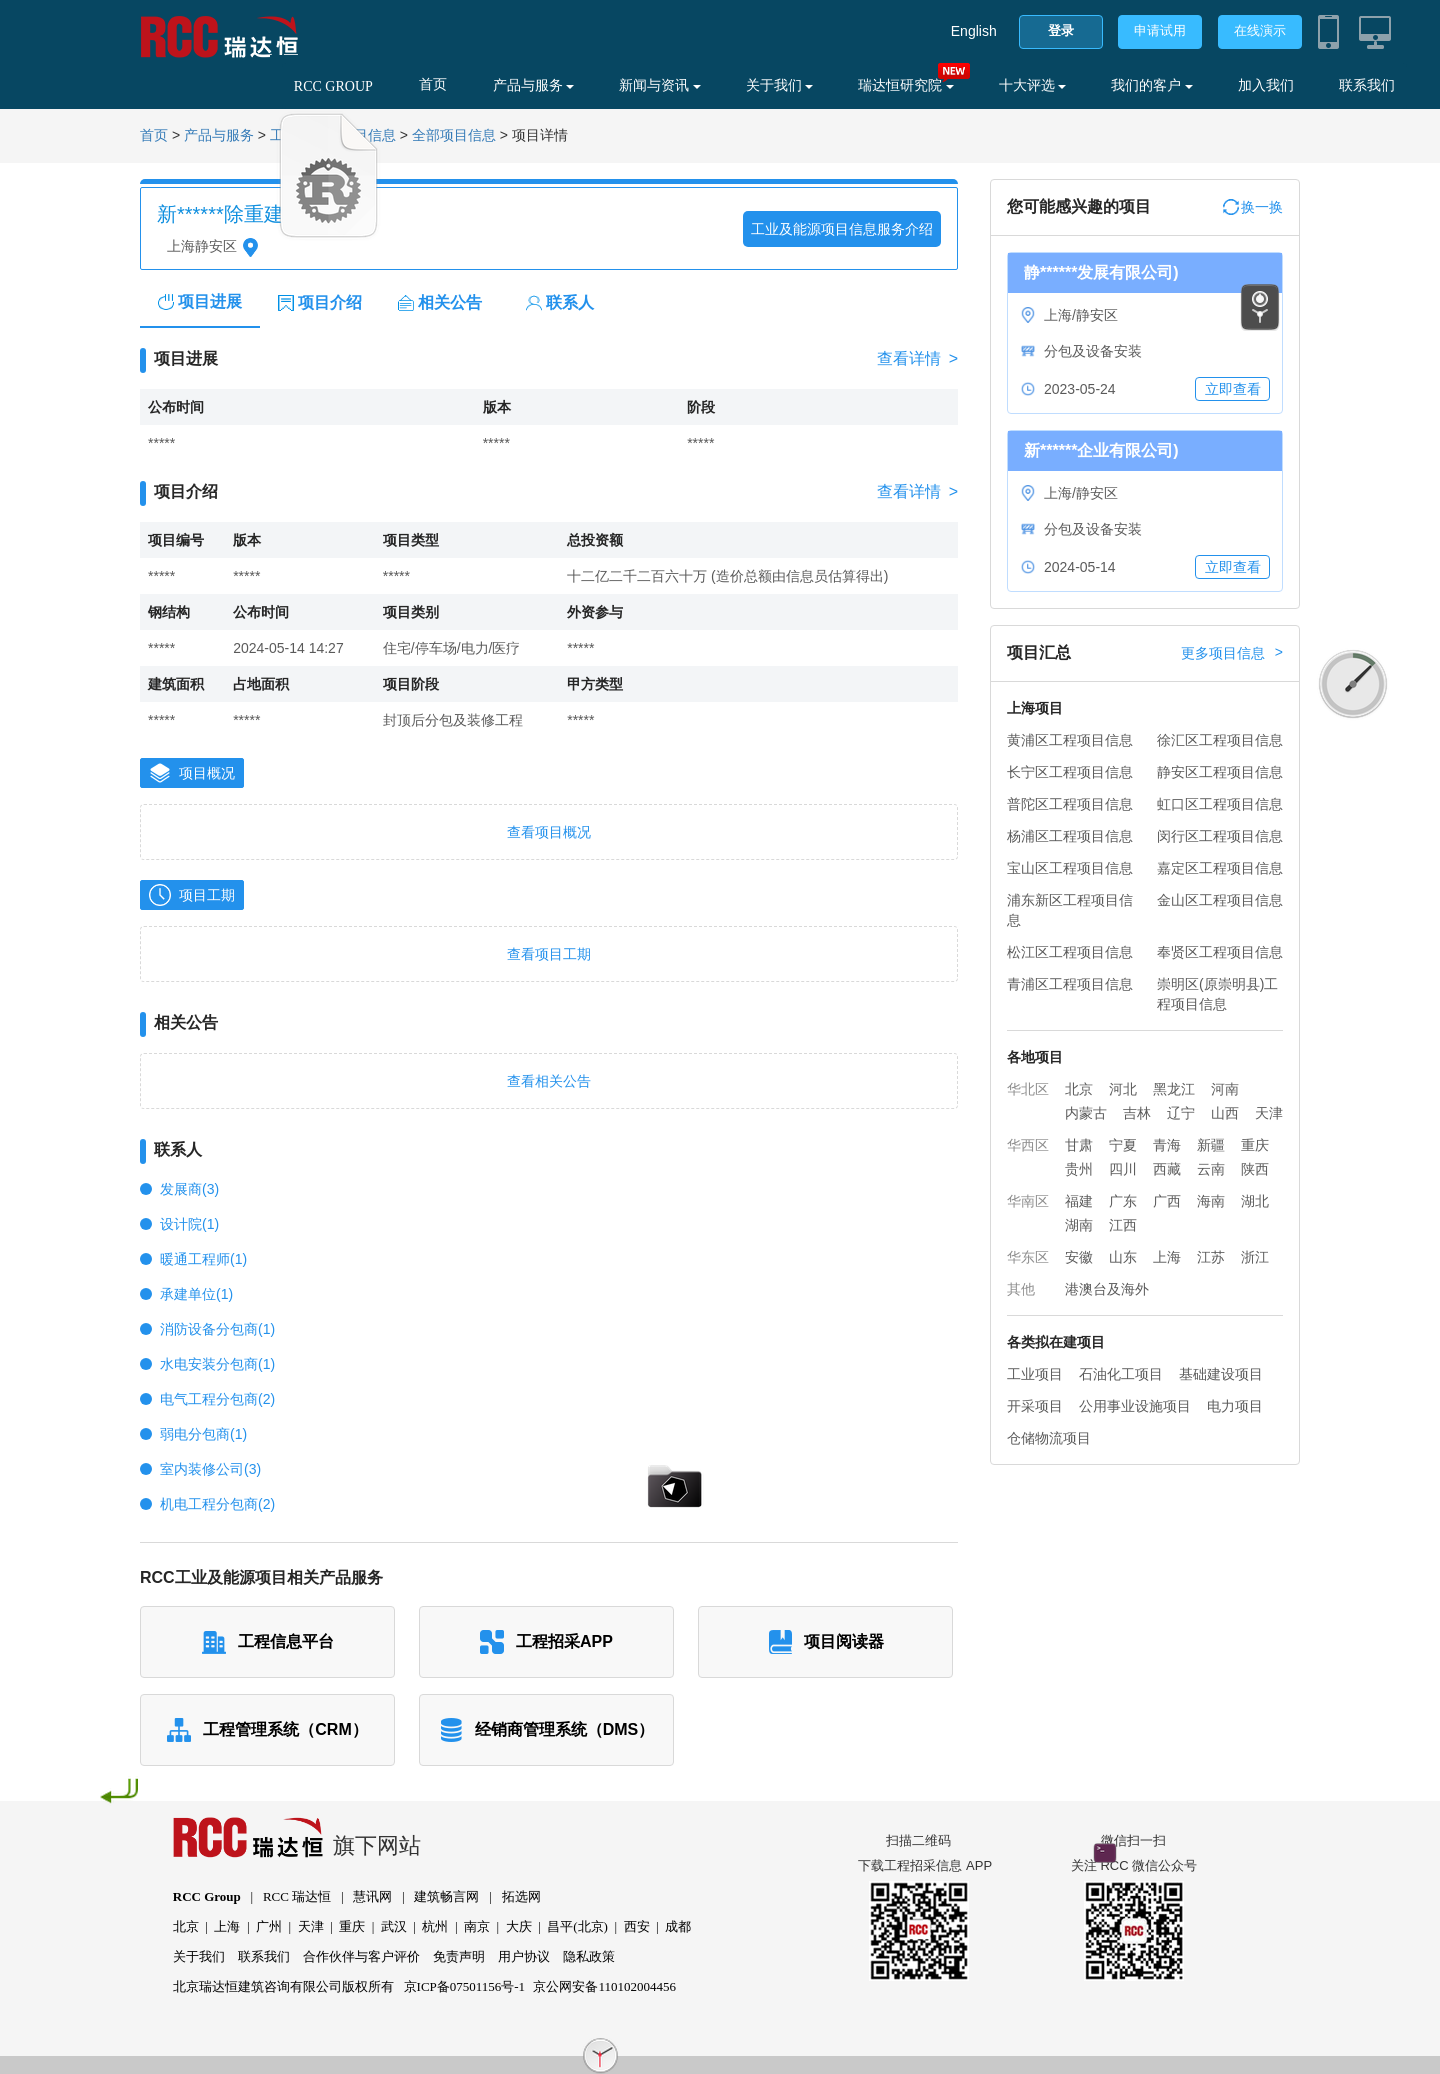 This screenshot has width=1440, height=2074. What do you see at coordinates (1105, 1853) in the screenshot?
I see `open the terminal application` at bounding box center [1105, 1853].